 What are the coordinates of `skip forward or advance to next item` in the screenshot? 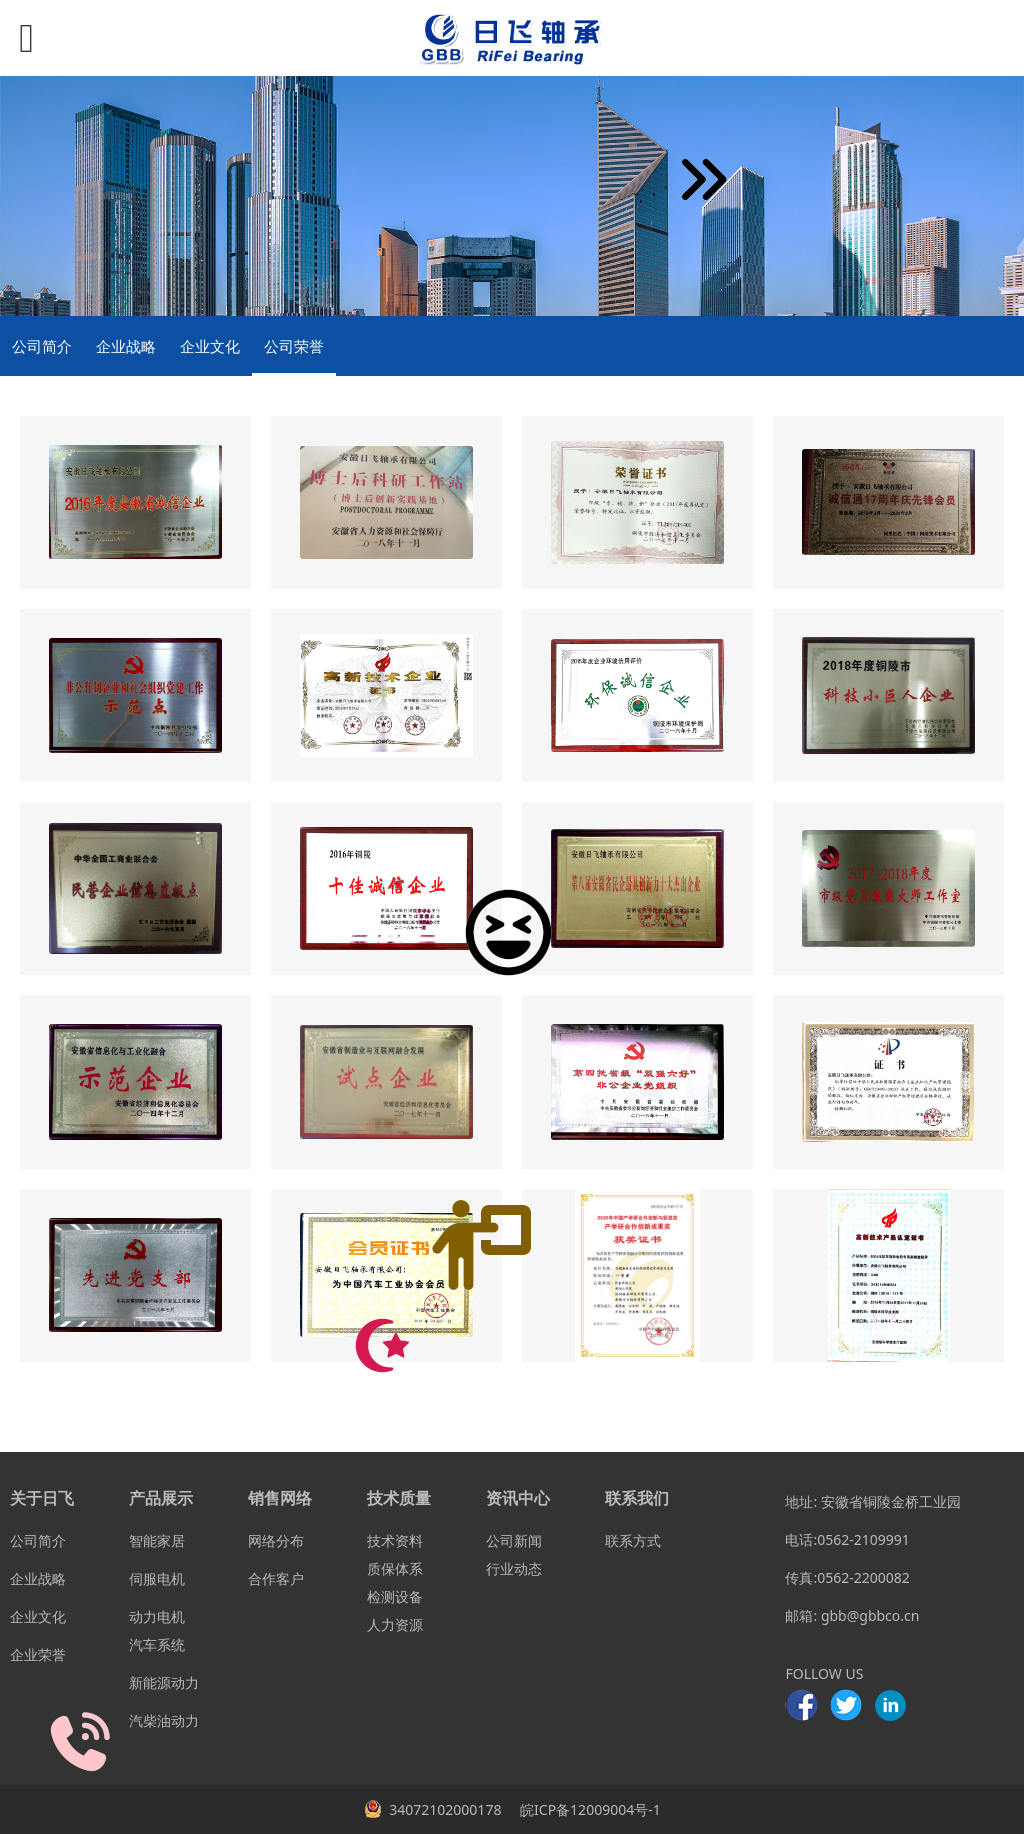 It's located at (702, 179).